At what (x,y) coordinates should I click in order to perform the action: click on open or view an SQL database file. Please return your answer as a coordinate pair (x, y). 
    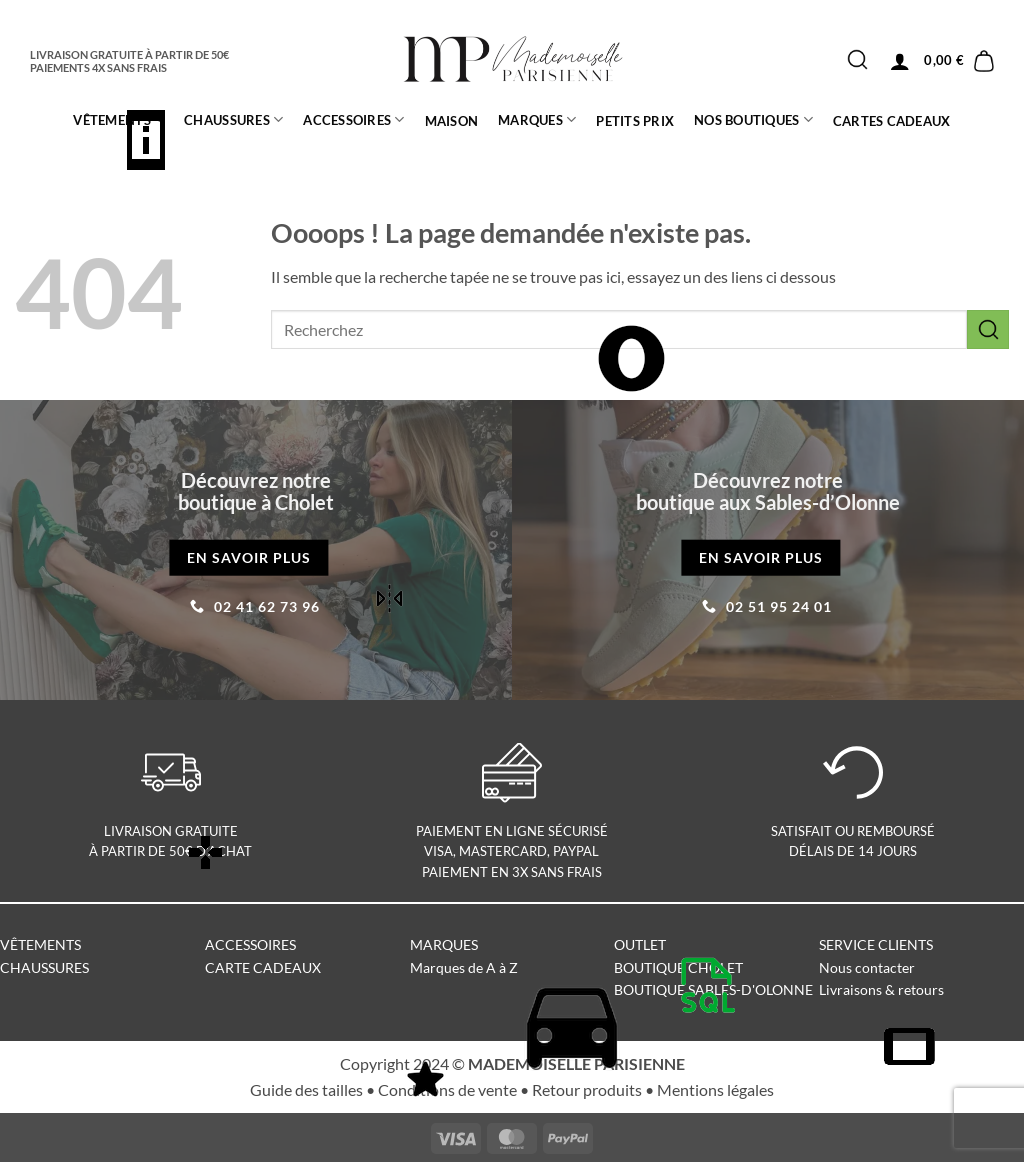
    Looking at the image, I should click on (706, 987).